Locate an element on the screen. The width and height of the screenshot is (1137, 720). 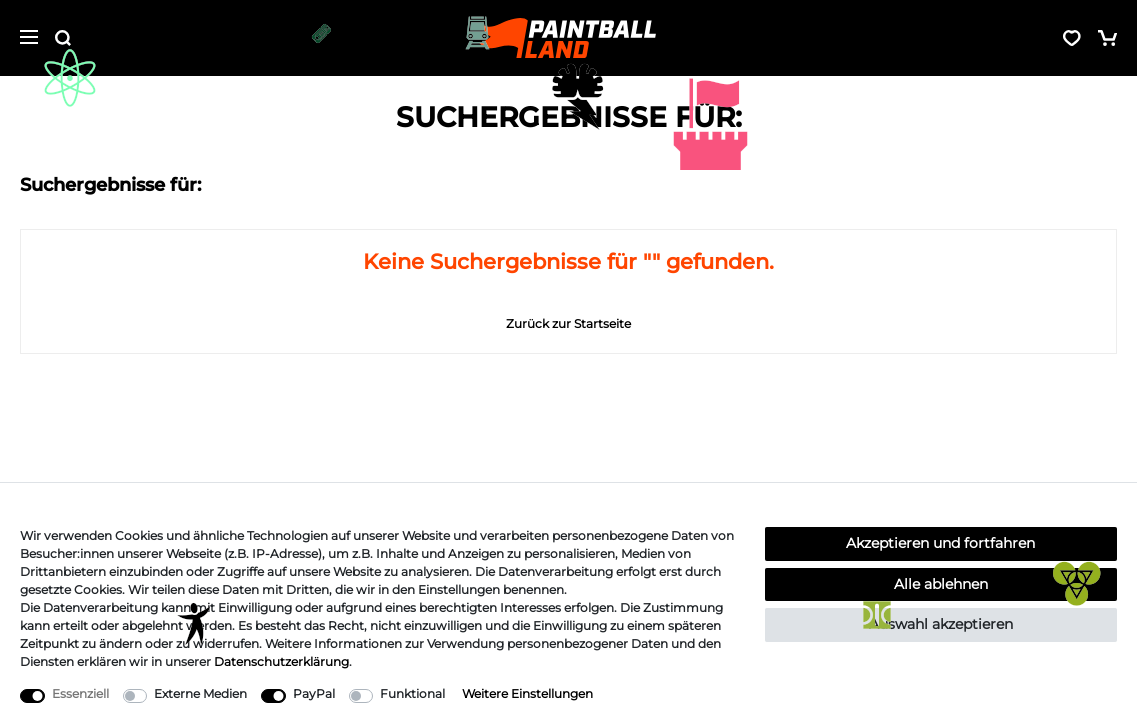
indicates a trinity or three-way connection system is located at coordinates (1076, 583).